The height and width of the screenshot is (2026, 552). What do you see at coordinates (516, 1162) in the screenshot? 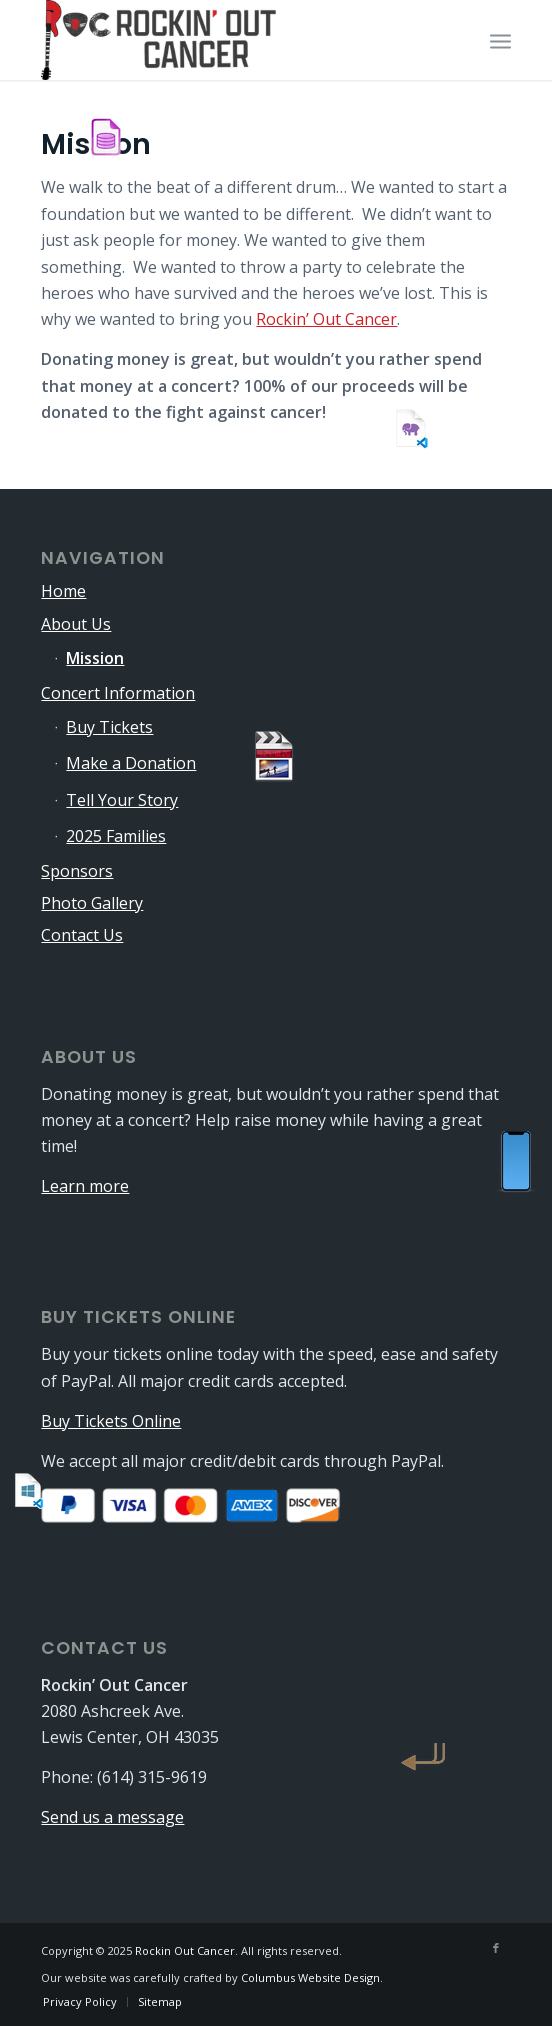
I see `iPhone 12 mini device icon` at bounding box center [516, 1162].